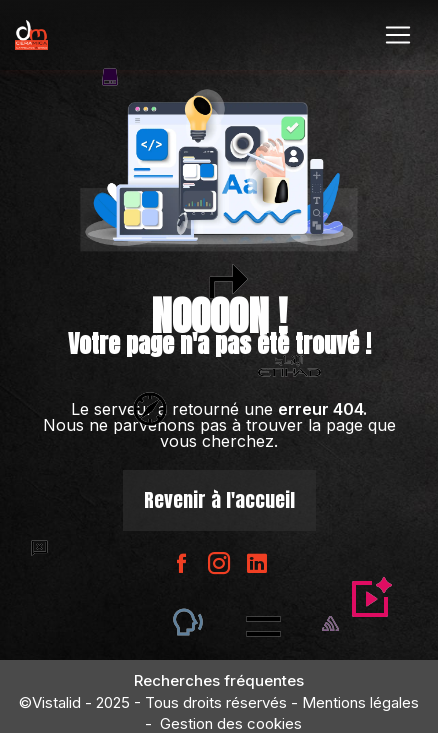 The height and width of the screenshot is (733, 438). I want to click on access external storage or hard drive, so click(110, 77).